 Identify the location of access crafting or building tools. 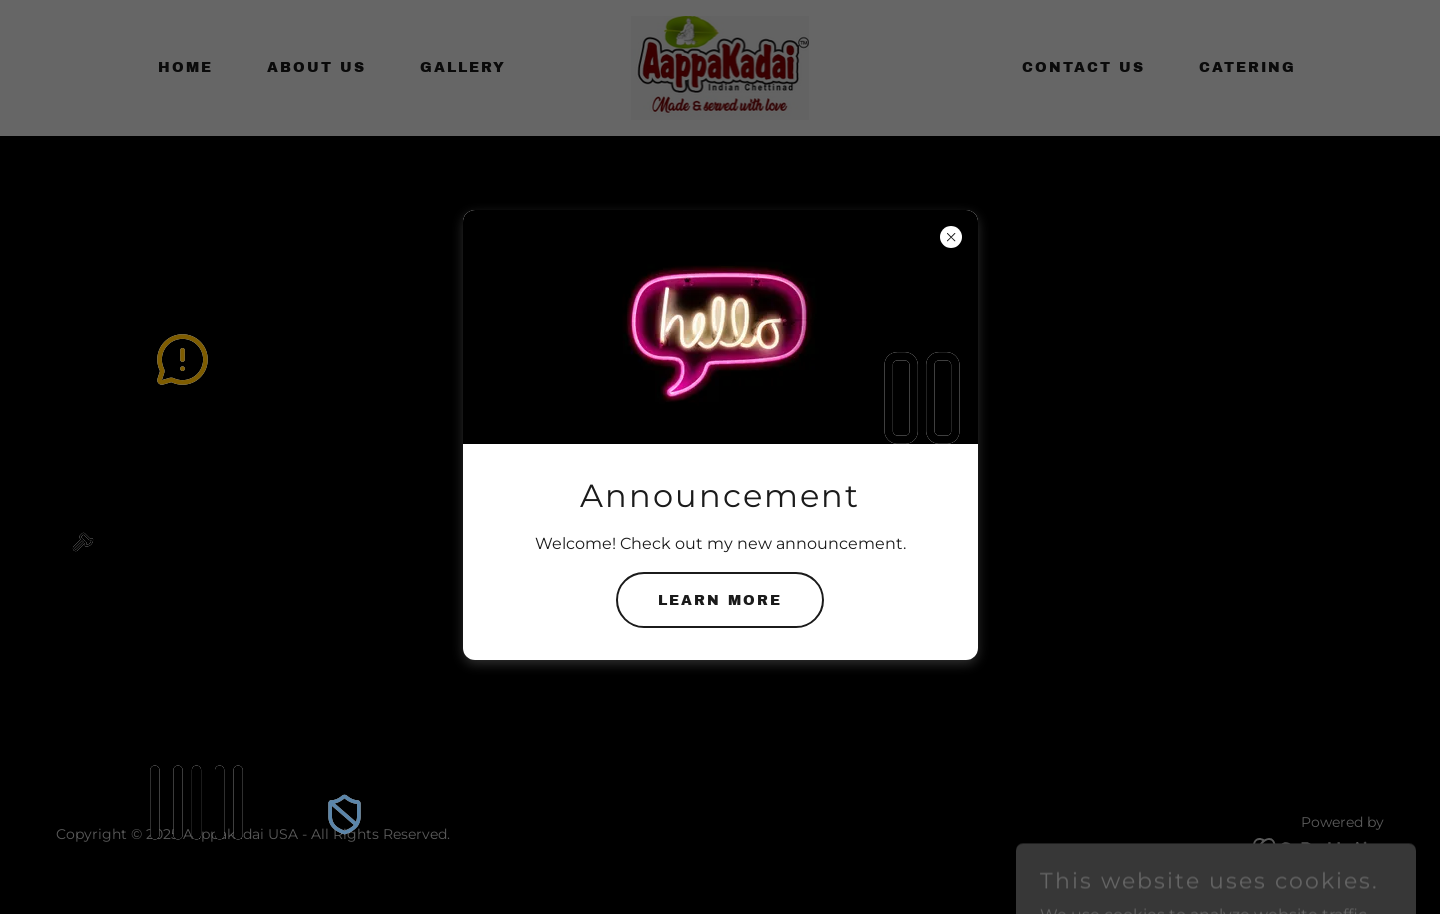
(83, 542).